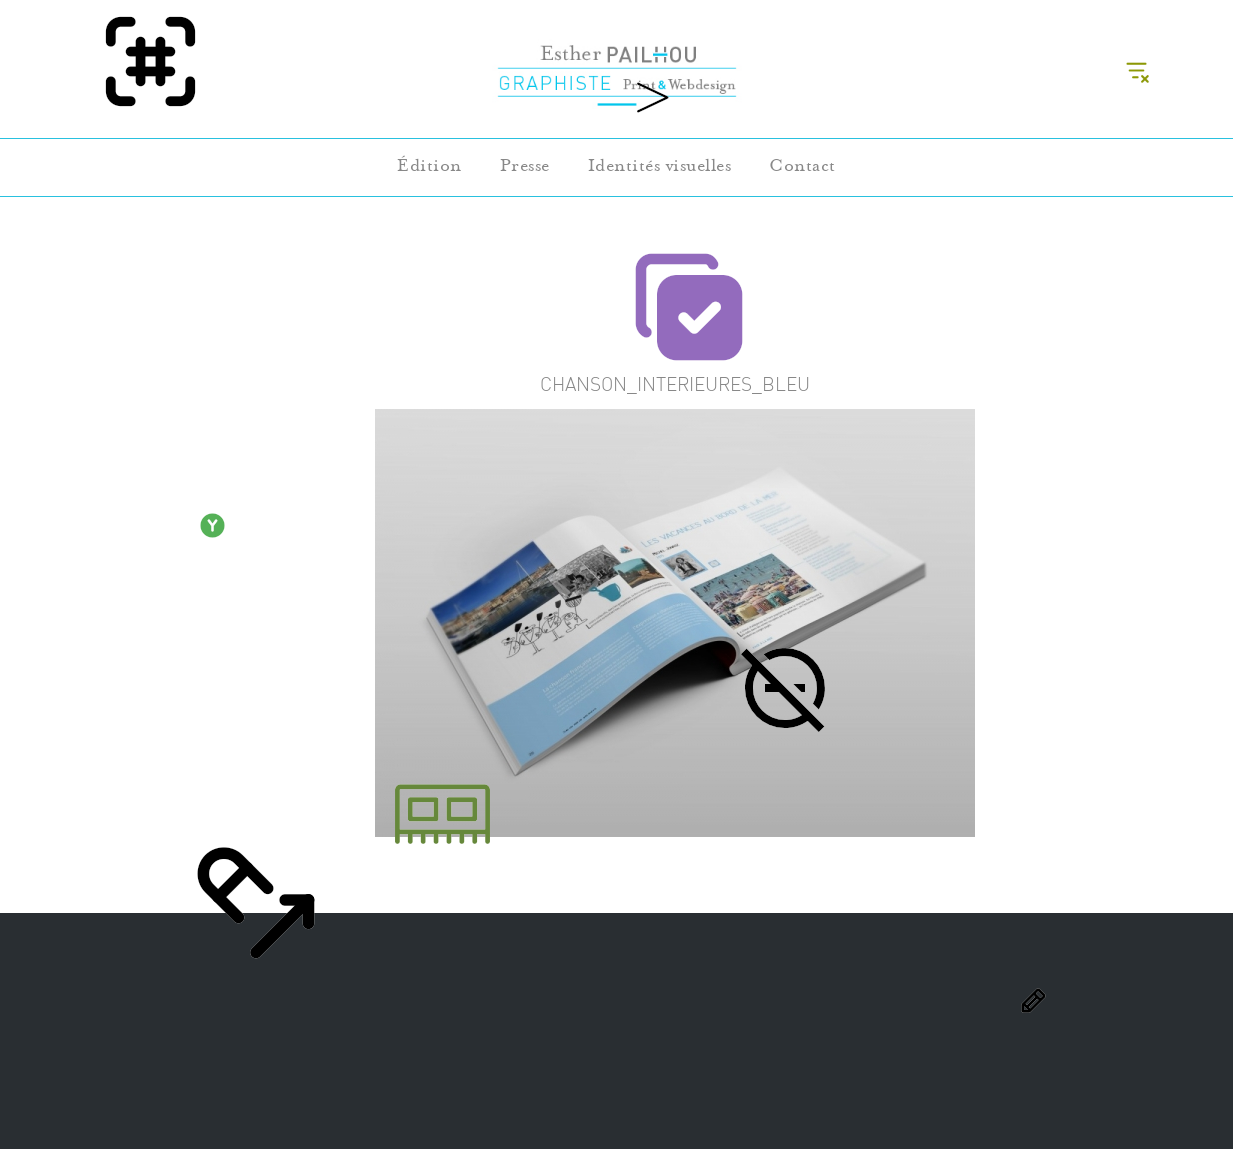  What do you see at coordinates (1033, 1001) in the screenshot?
I see `edit content or settings` at bounding box center [1033, 1001].